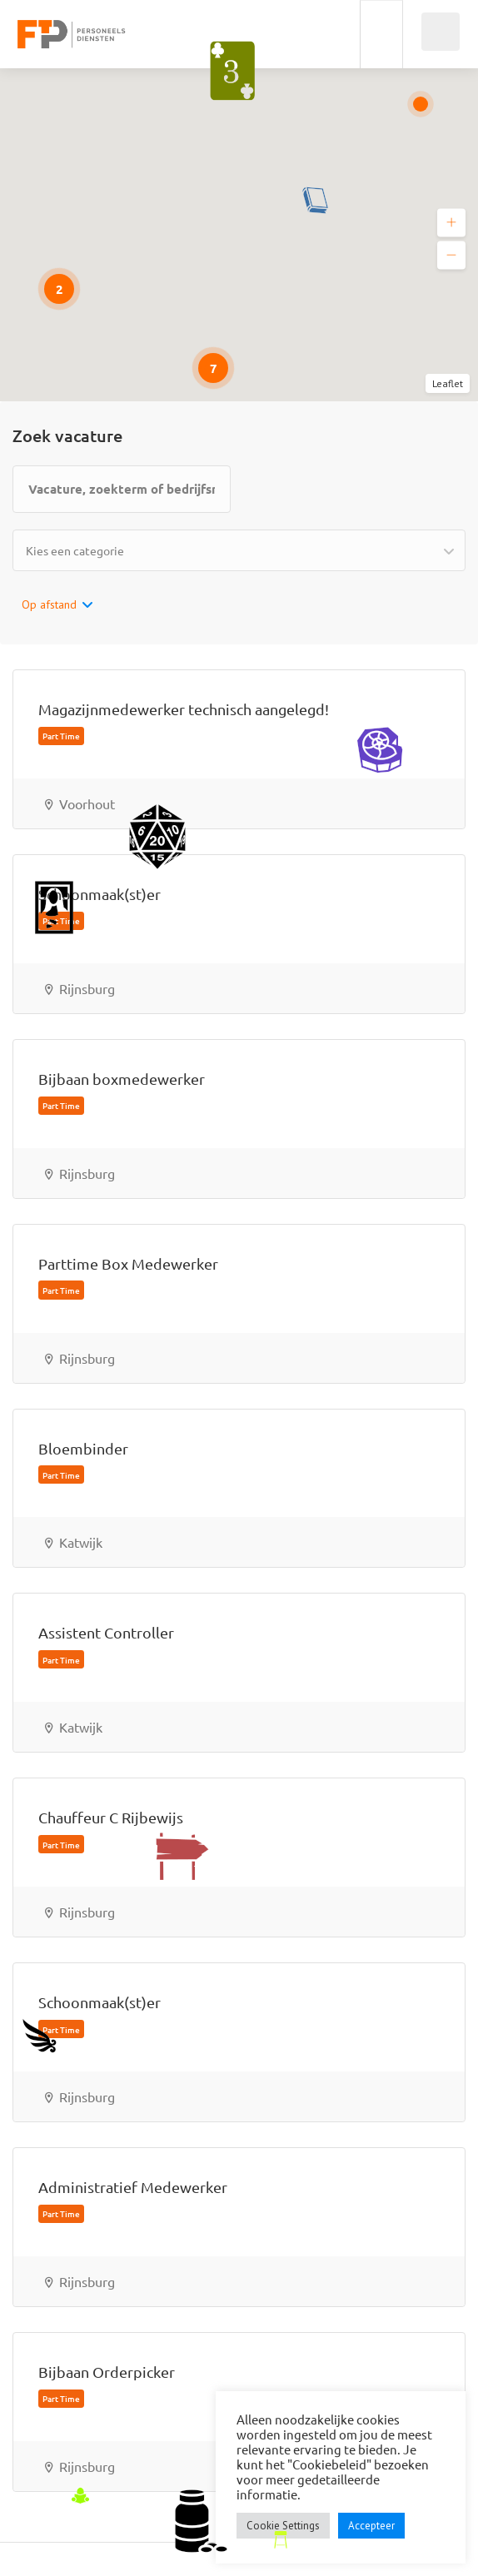  I want to click on indicates flight or airborne ability in gameplay, so click(39, 2036).